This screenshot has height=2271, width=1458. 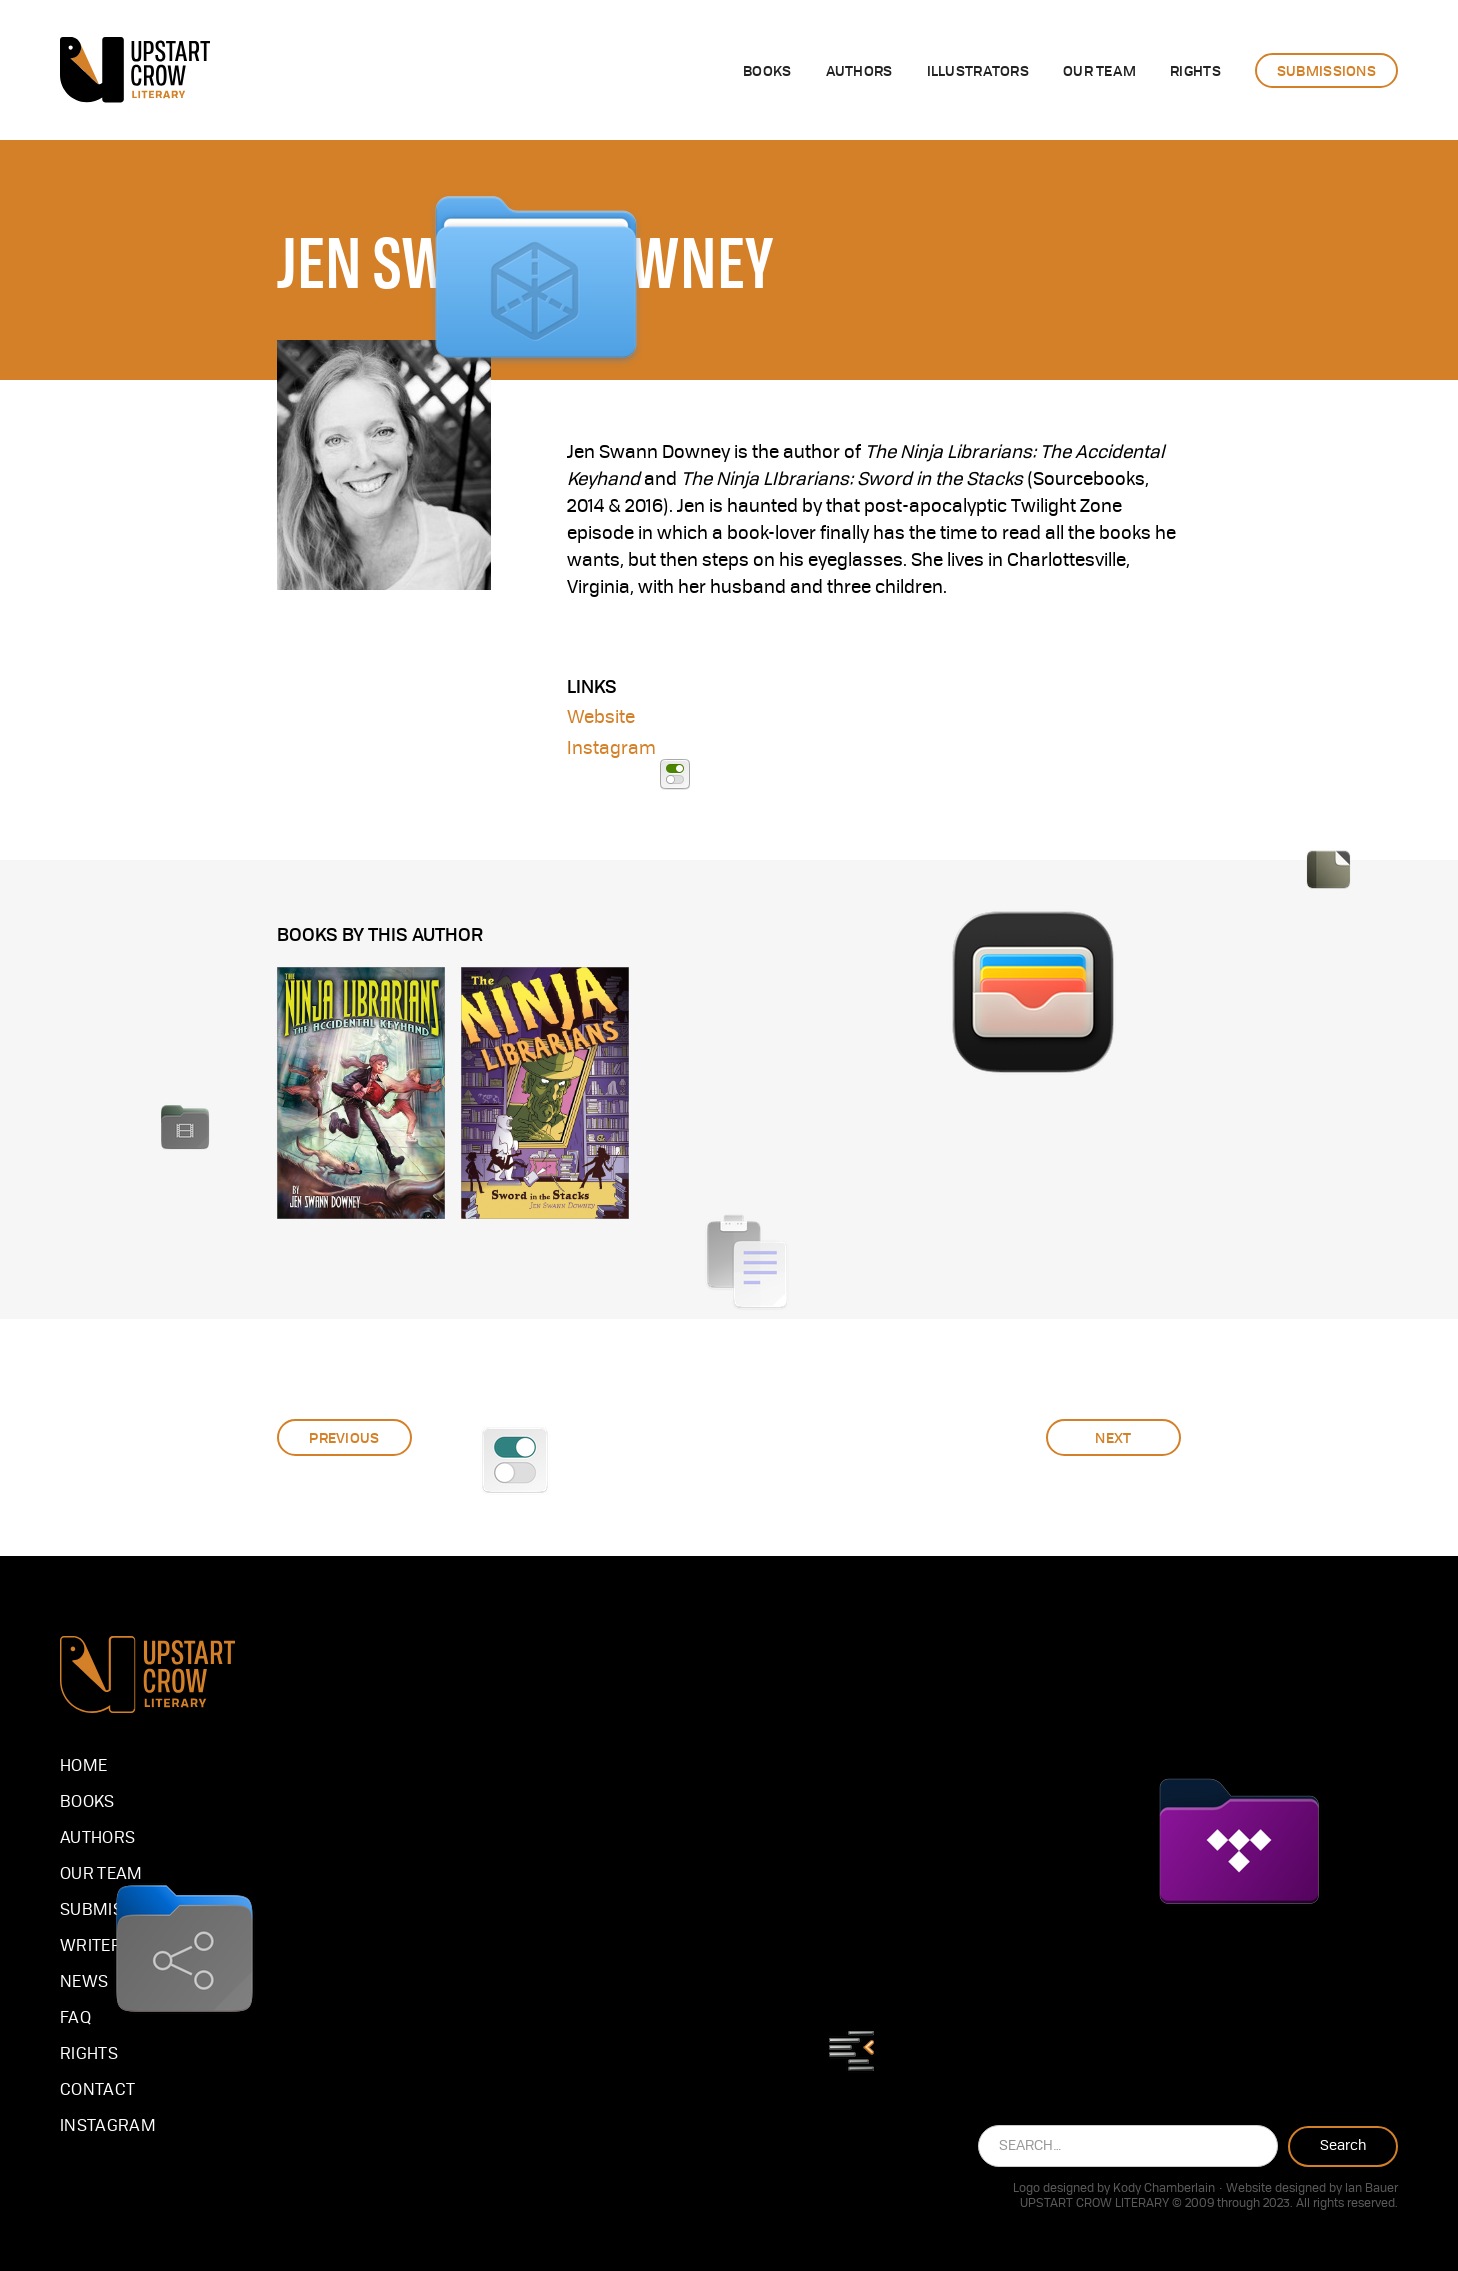 I want to click on open system settings or preferences, so click(x=515, y=1460).